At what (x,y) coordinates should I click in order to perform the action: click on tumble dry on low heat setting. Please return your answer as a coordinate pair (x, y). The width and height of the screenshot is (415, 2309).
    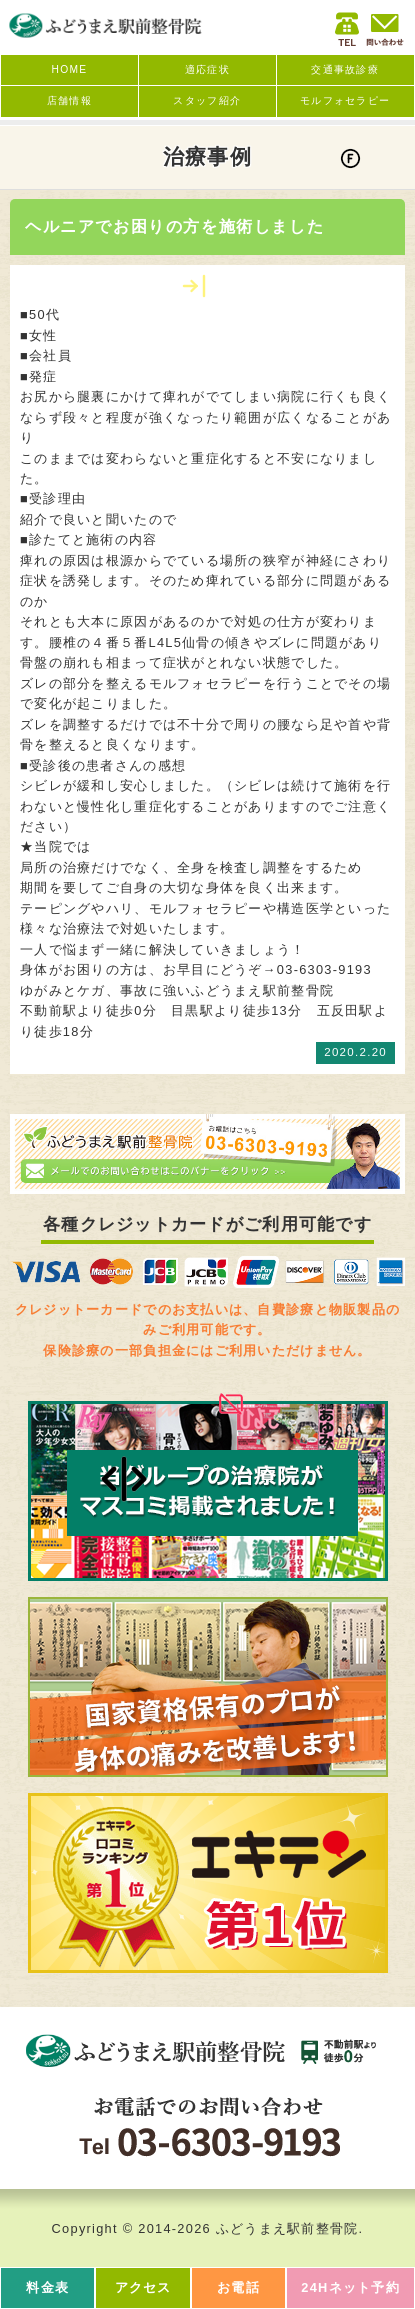
    Looking at the image, I should click on (350, 158).